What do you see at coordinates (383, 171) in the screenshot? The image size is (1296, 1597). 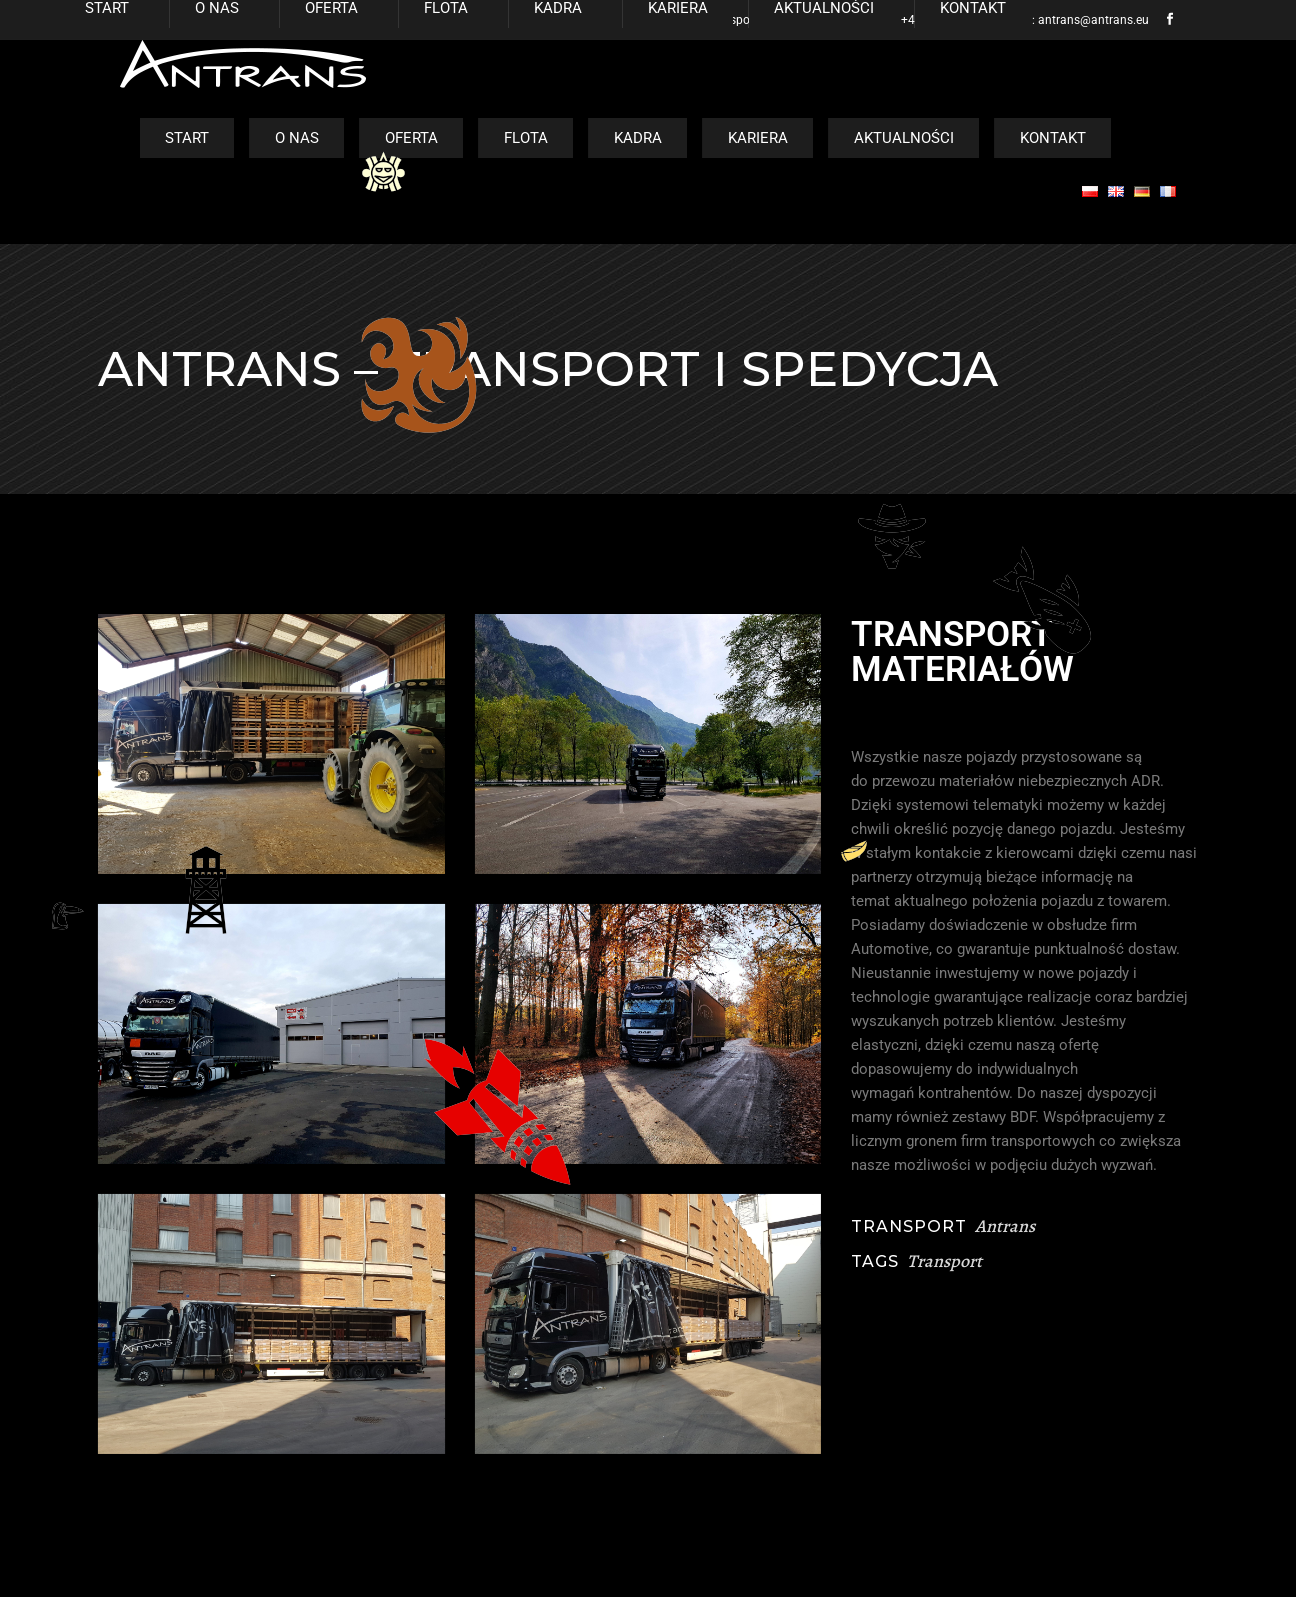 I see `view aztec or mesoamerican themed content` at bounding box center [383, 171].